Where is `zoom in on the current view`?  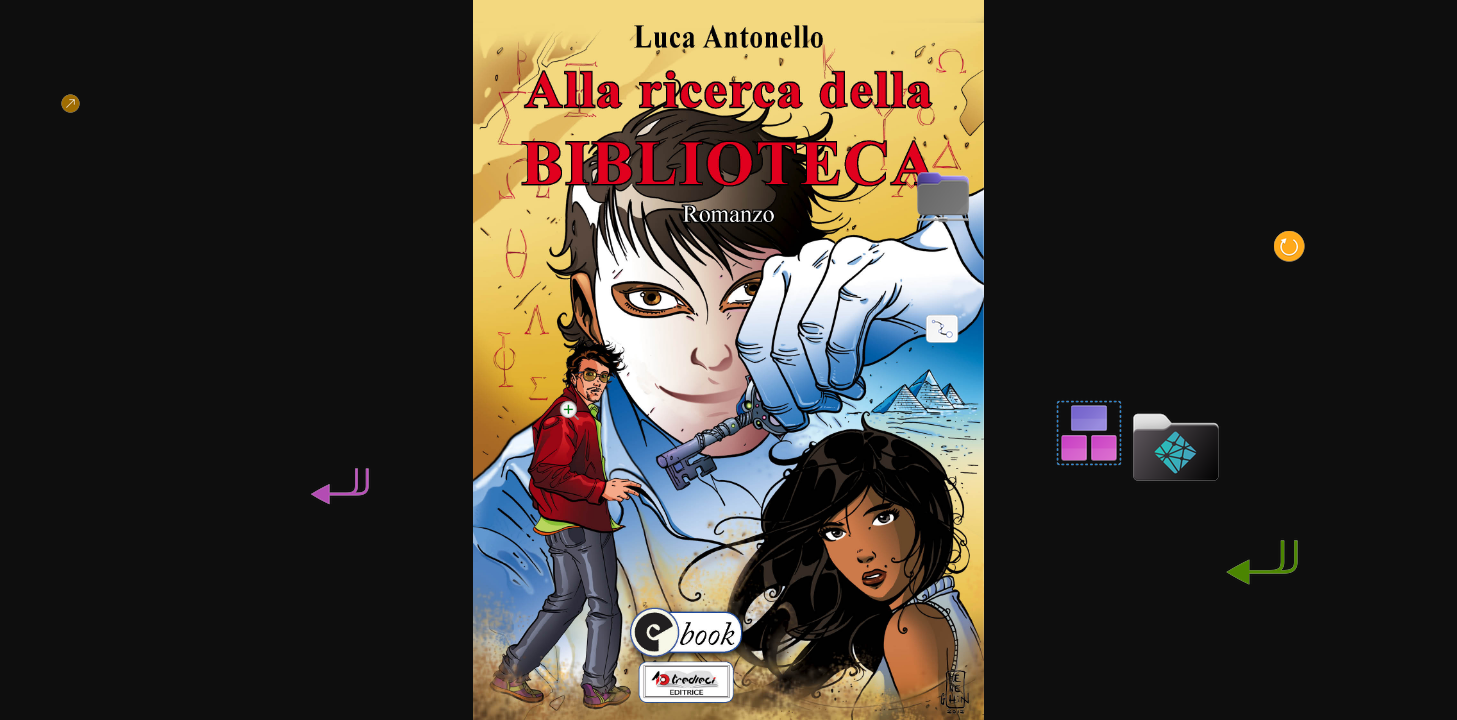 zoom in on the current view is located at coordinates (569, 410).